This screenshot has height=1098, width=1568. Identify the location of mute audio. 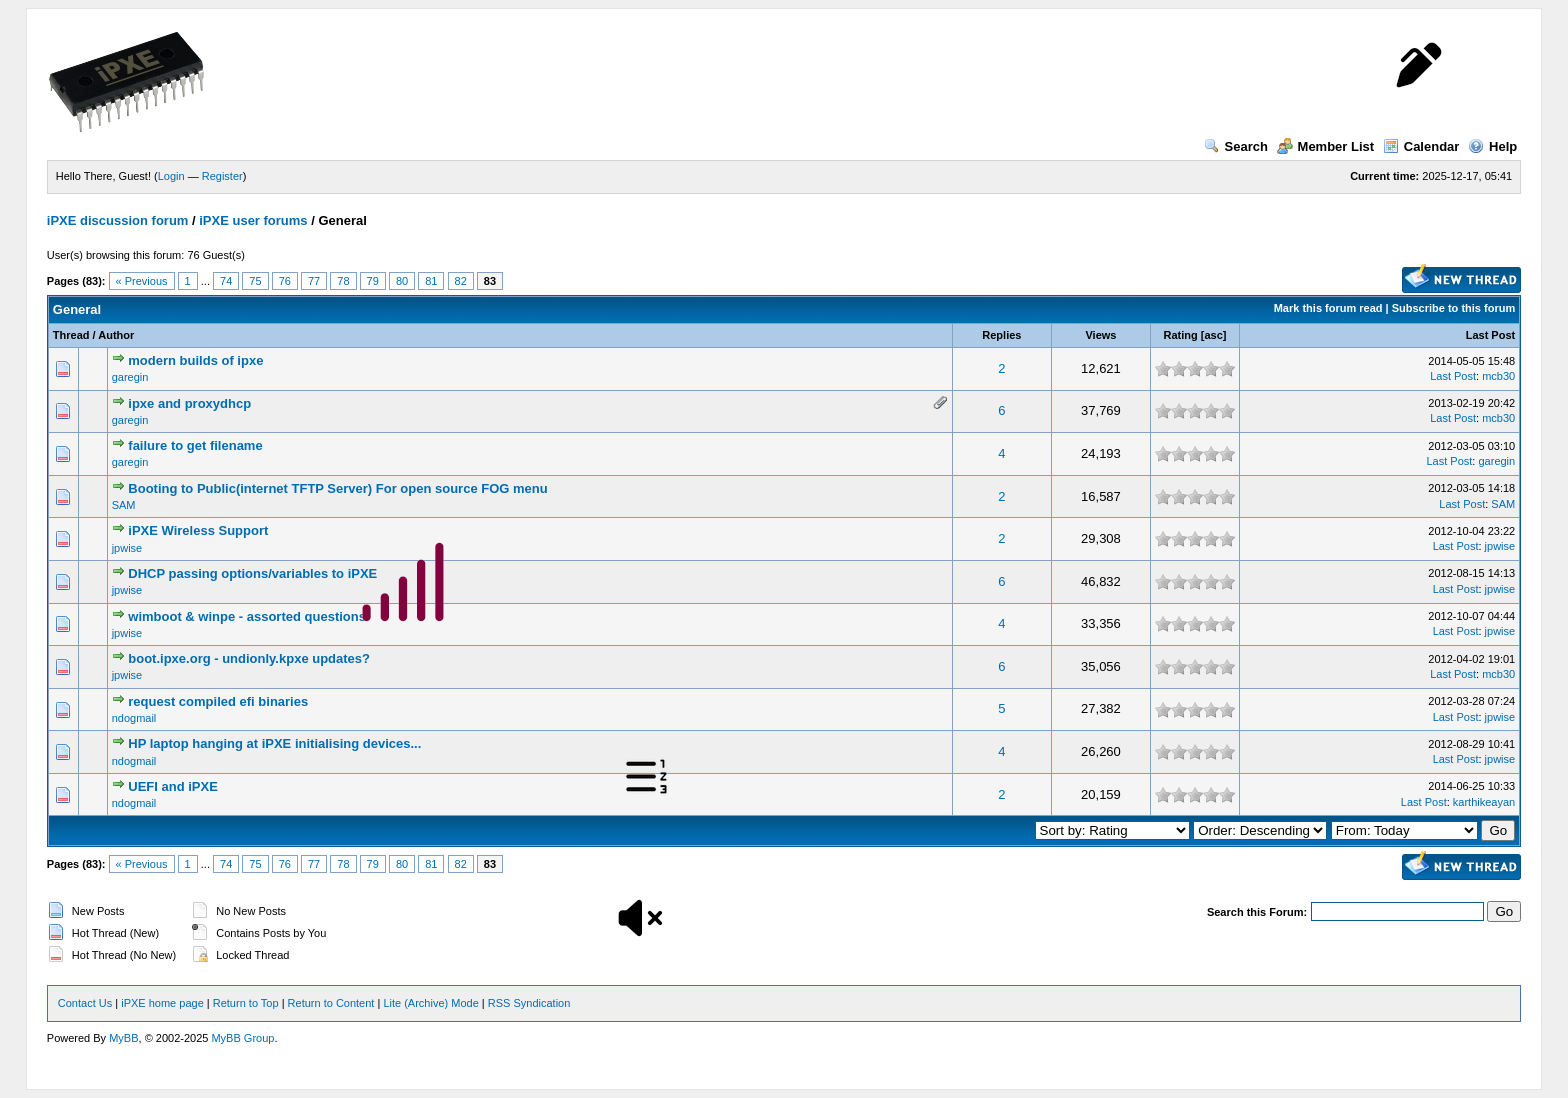
(642, 918).